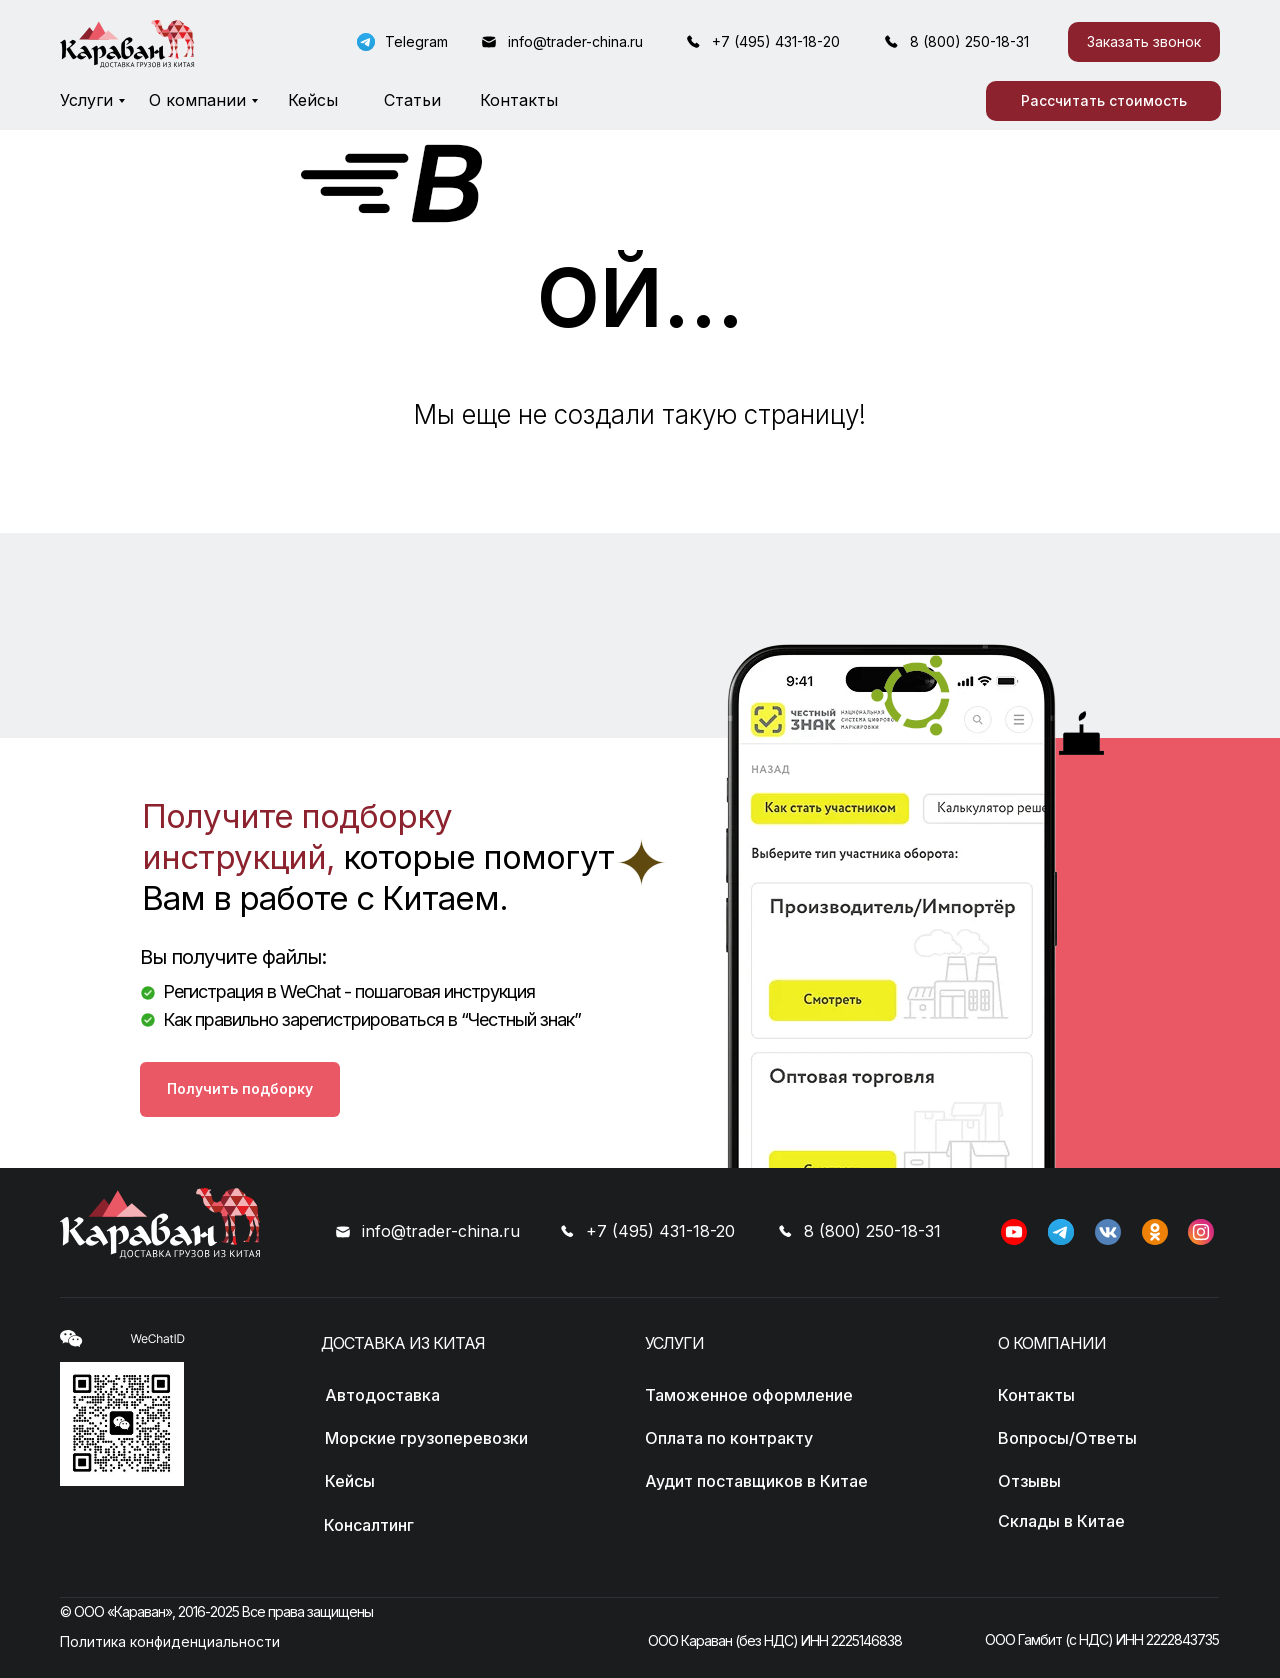 The width and height of the screenshot is (1280, 1678). I want to click on BlazeMeter logo - performance testing platform, so click(391, 183).